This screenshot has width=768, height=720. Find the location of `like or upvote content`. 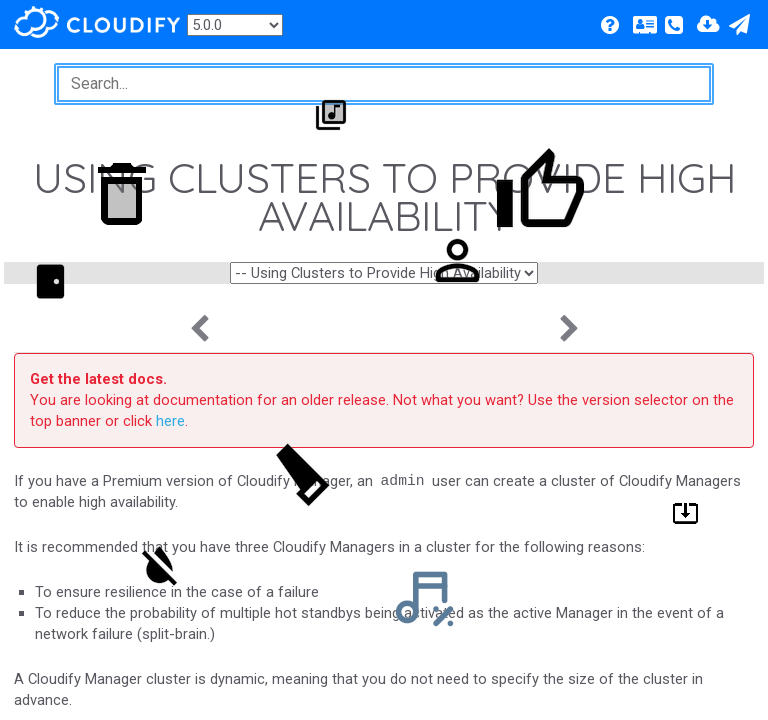

like or upvote content is located at coordinates (540, 191).